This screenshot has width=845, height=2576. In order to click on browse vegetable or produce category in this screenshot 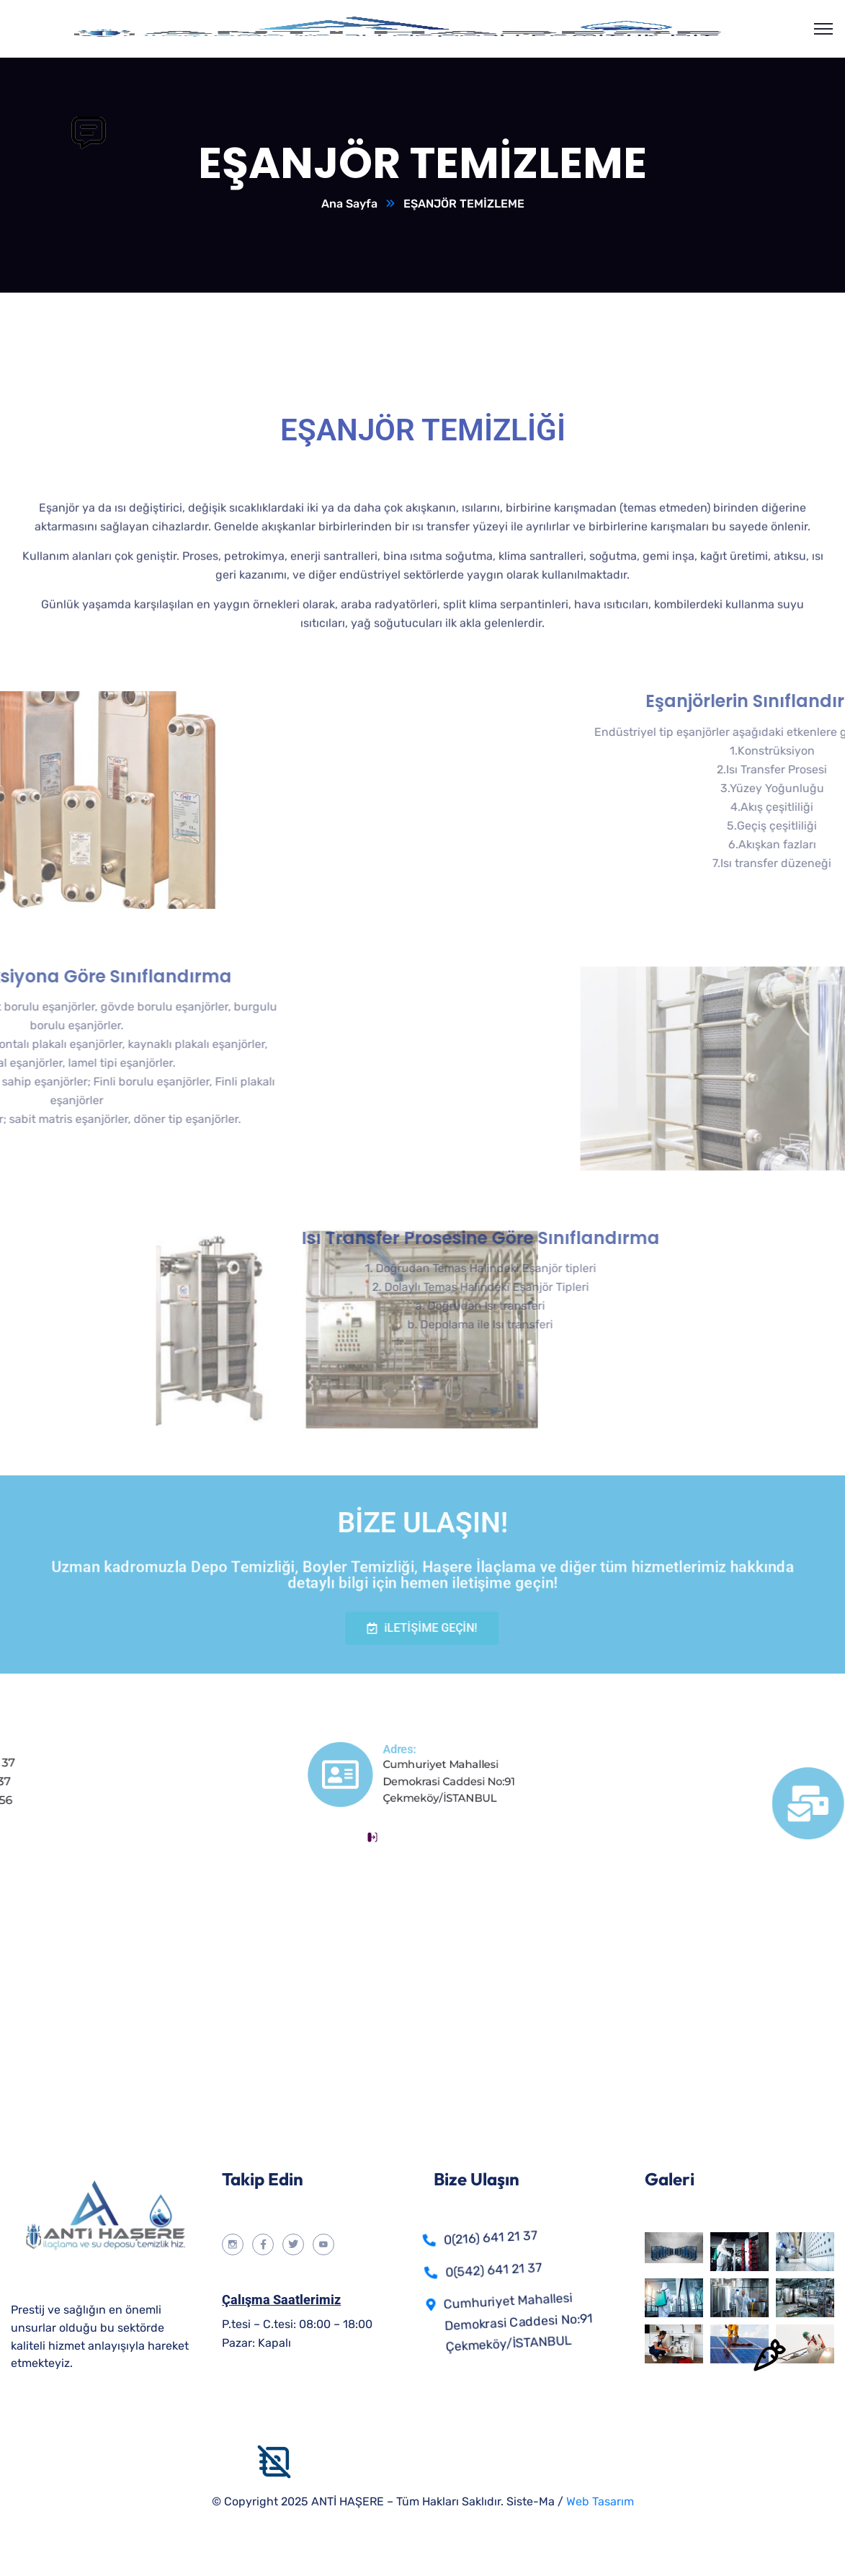, I will do `click(769, 2355)`.